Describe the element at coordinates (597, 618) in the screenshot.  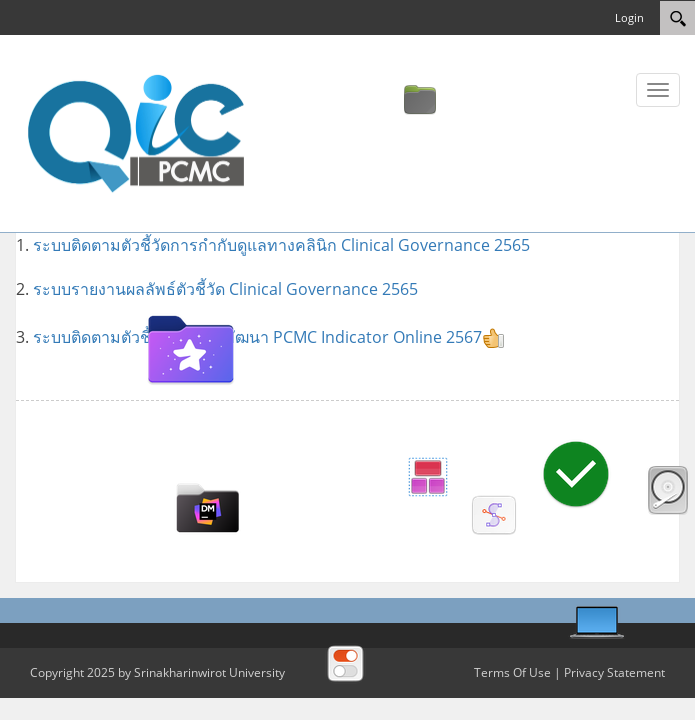
I see `macbook pro device identifier in system settings` at that location.